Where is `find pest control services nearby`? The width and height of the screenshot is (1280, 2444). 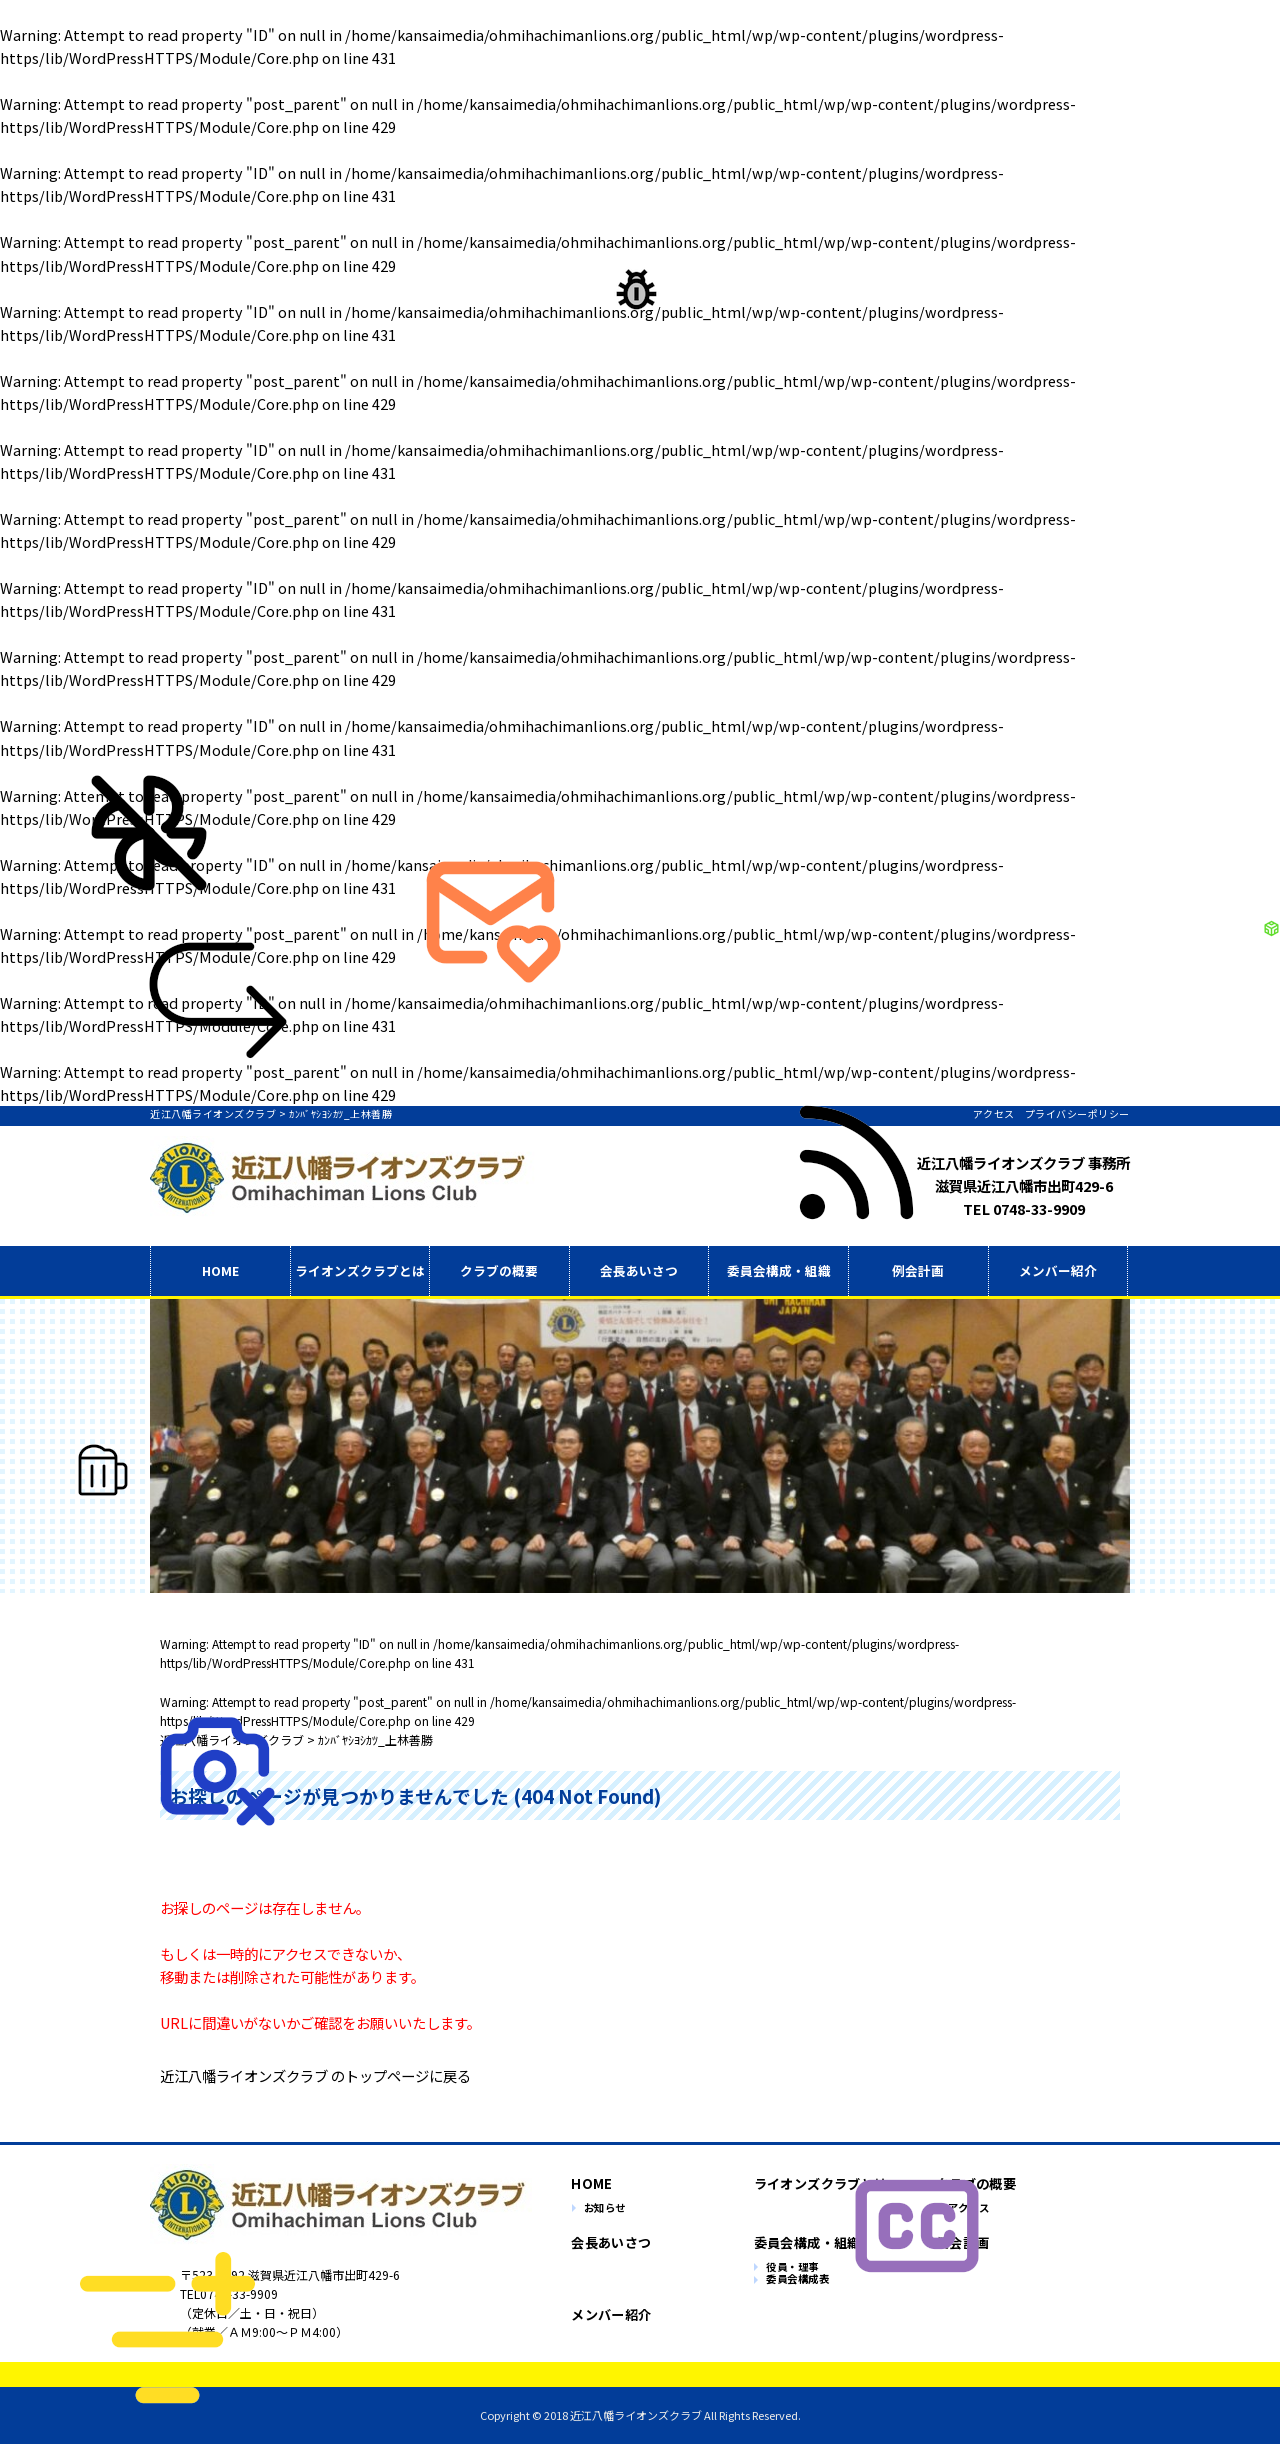 find pest control services nearby is located at coordinates (636, 289).